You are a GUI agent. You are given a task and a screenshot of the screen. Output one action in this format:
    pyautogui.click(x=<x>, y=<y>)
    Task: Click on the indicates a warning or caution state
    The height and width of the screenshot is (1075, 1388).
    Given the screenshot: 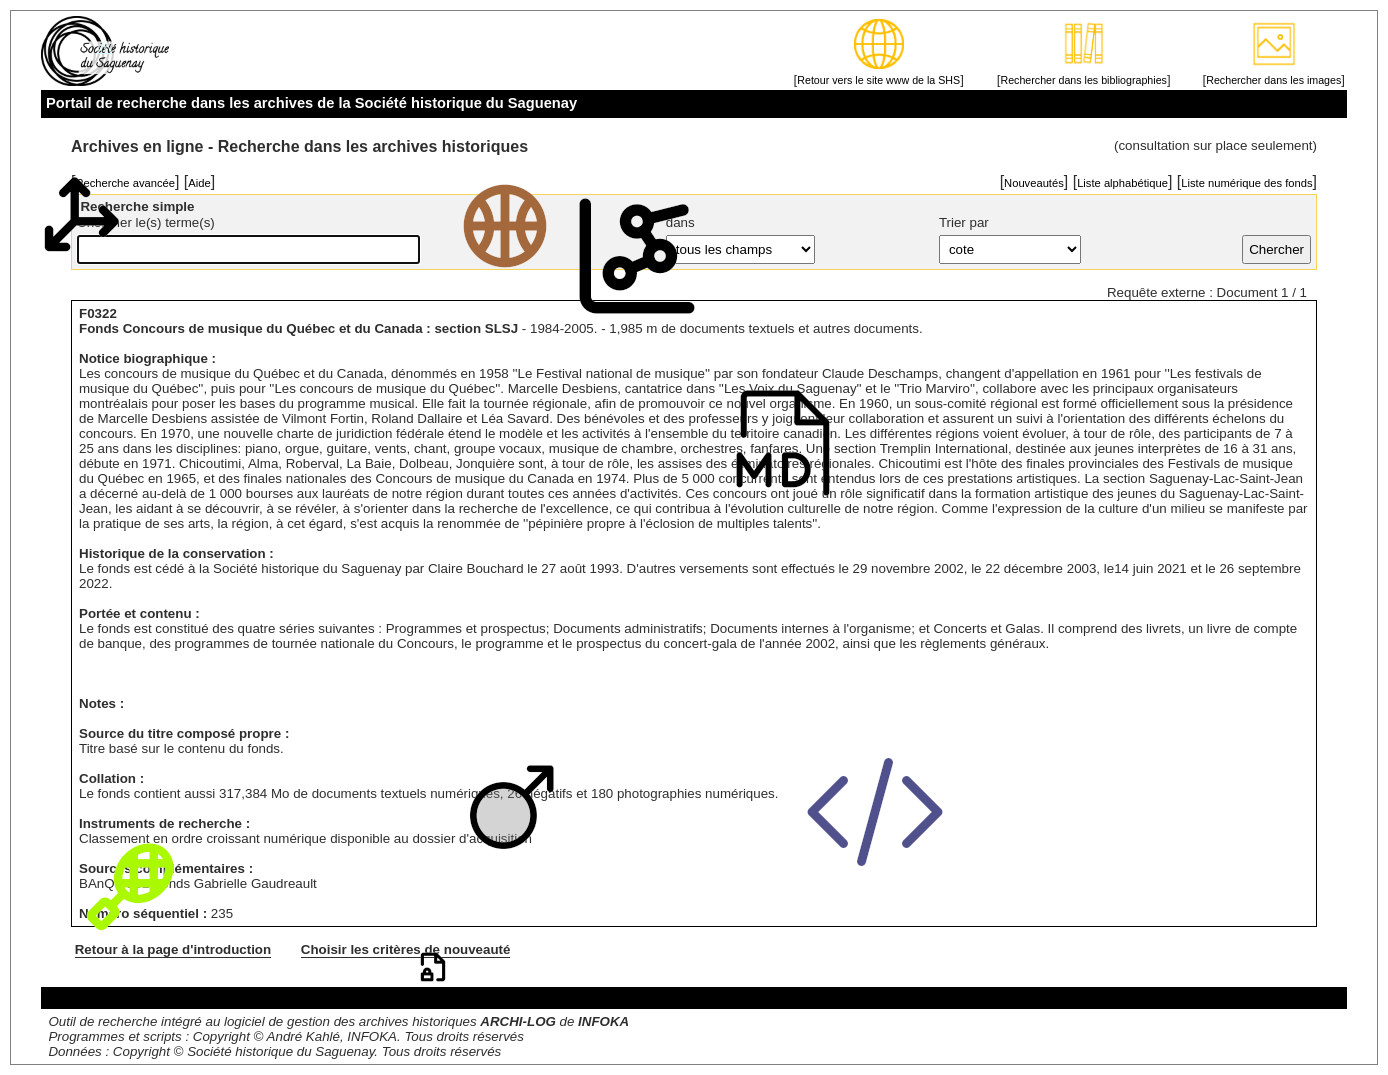 What is the action you would take?
    pyautogui.click(x=105, y=48)
    